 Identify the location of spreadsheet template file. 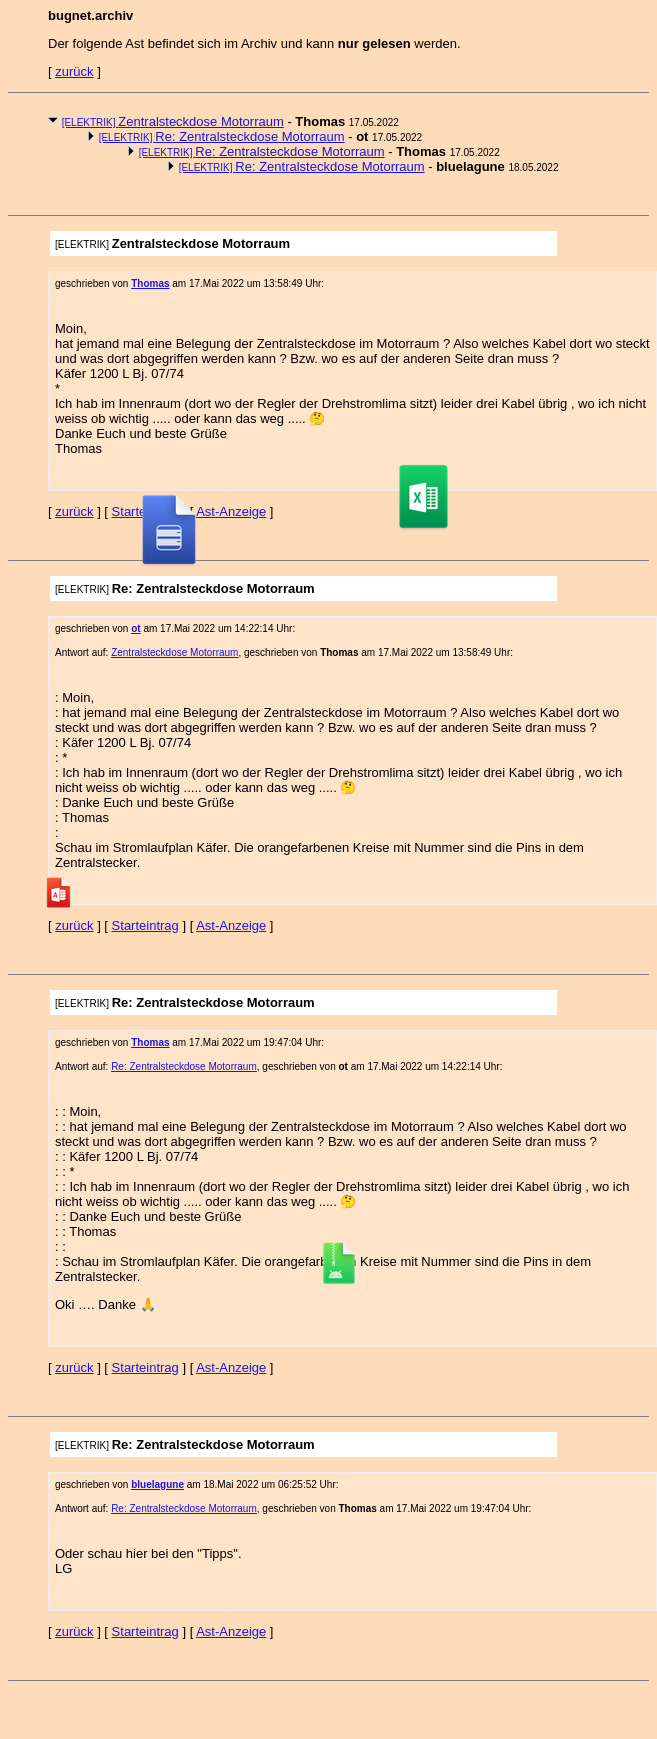
(423, 497).